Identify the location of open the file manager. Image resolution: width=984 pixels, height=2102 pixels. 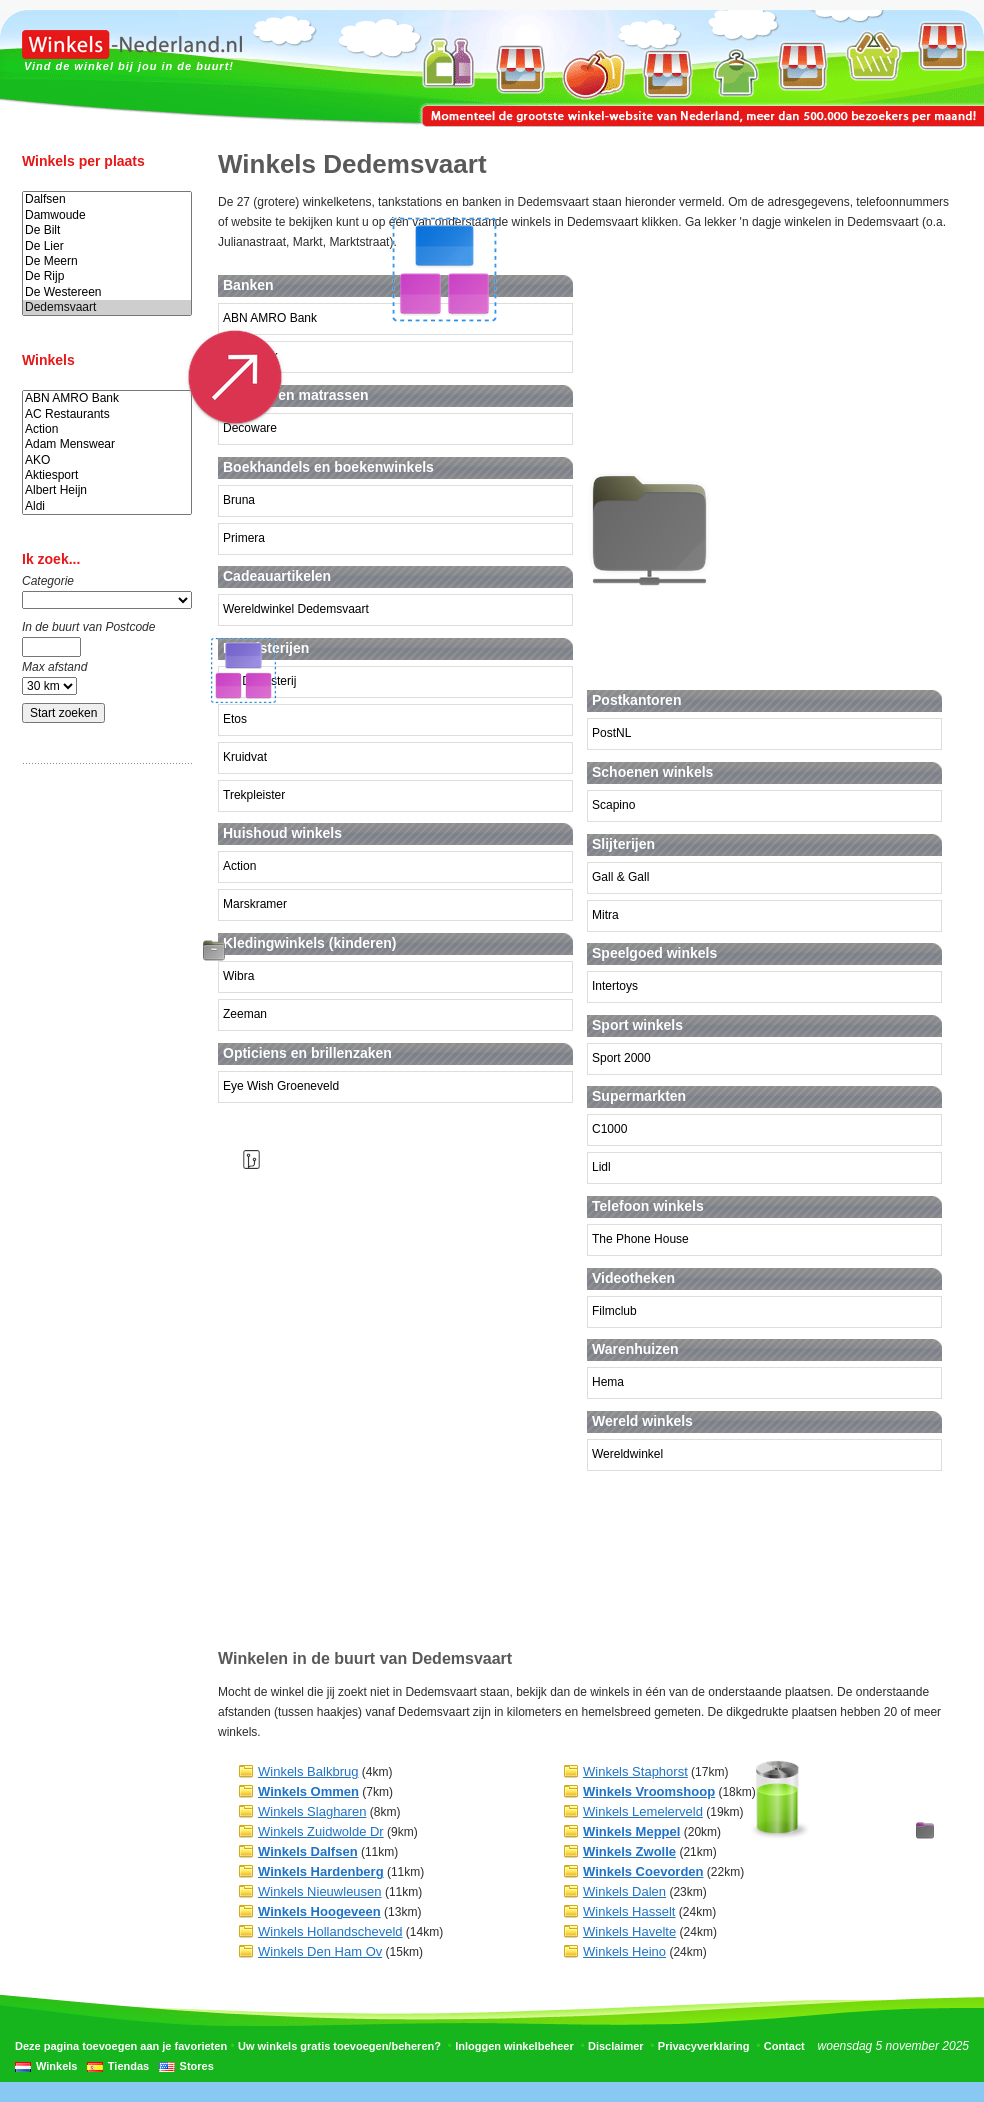
(214, 950).